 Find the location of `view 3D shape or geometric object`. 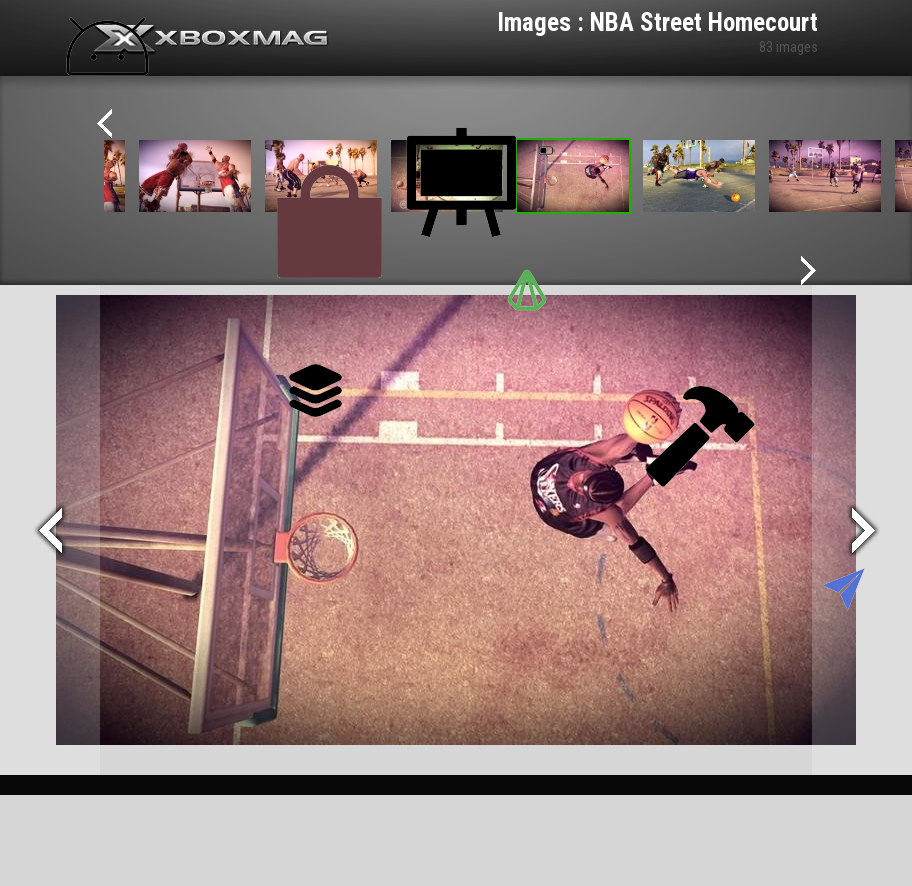

view 3D shape or geometric object is located at coordinates (527, 291).